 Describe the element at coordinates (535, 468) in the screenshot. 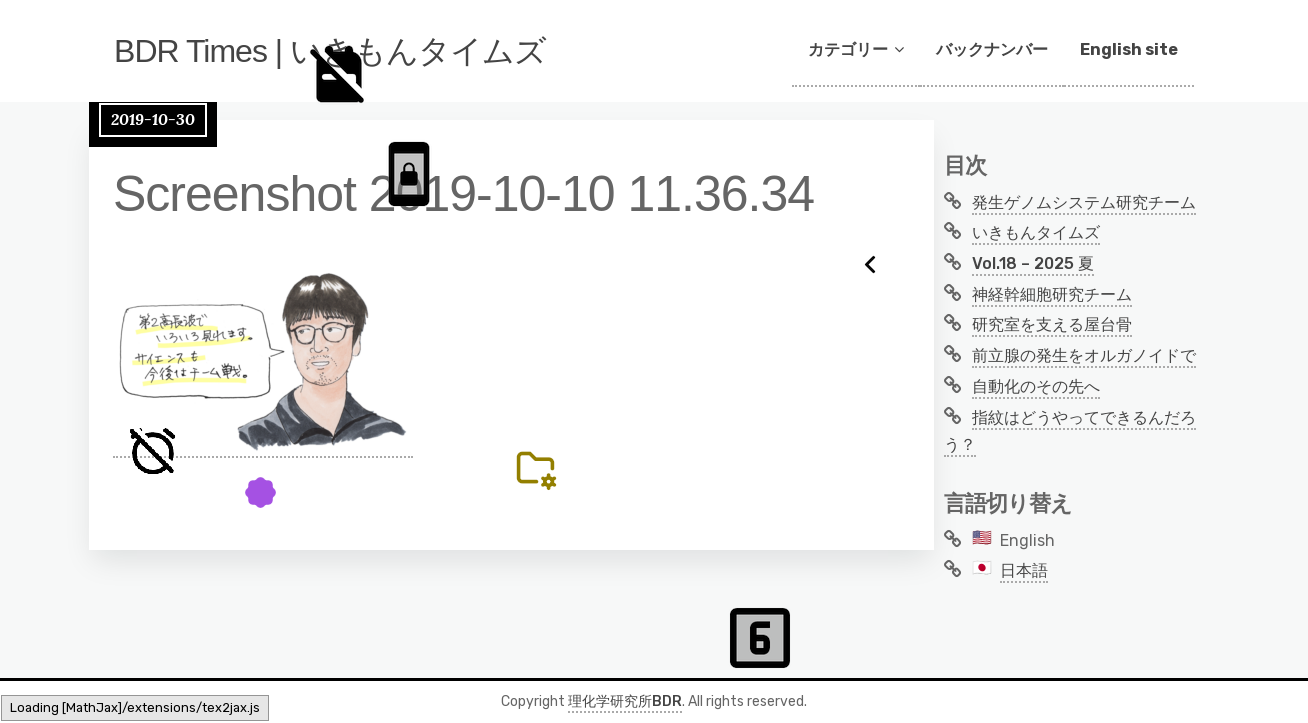

I see `access folder settings` at that location.